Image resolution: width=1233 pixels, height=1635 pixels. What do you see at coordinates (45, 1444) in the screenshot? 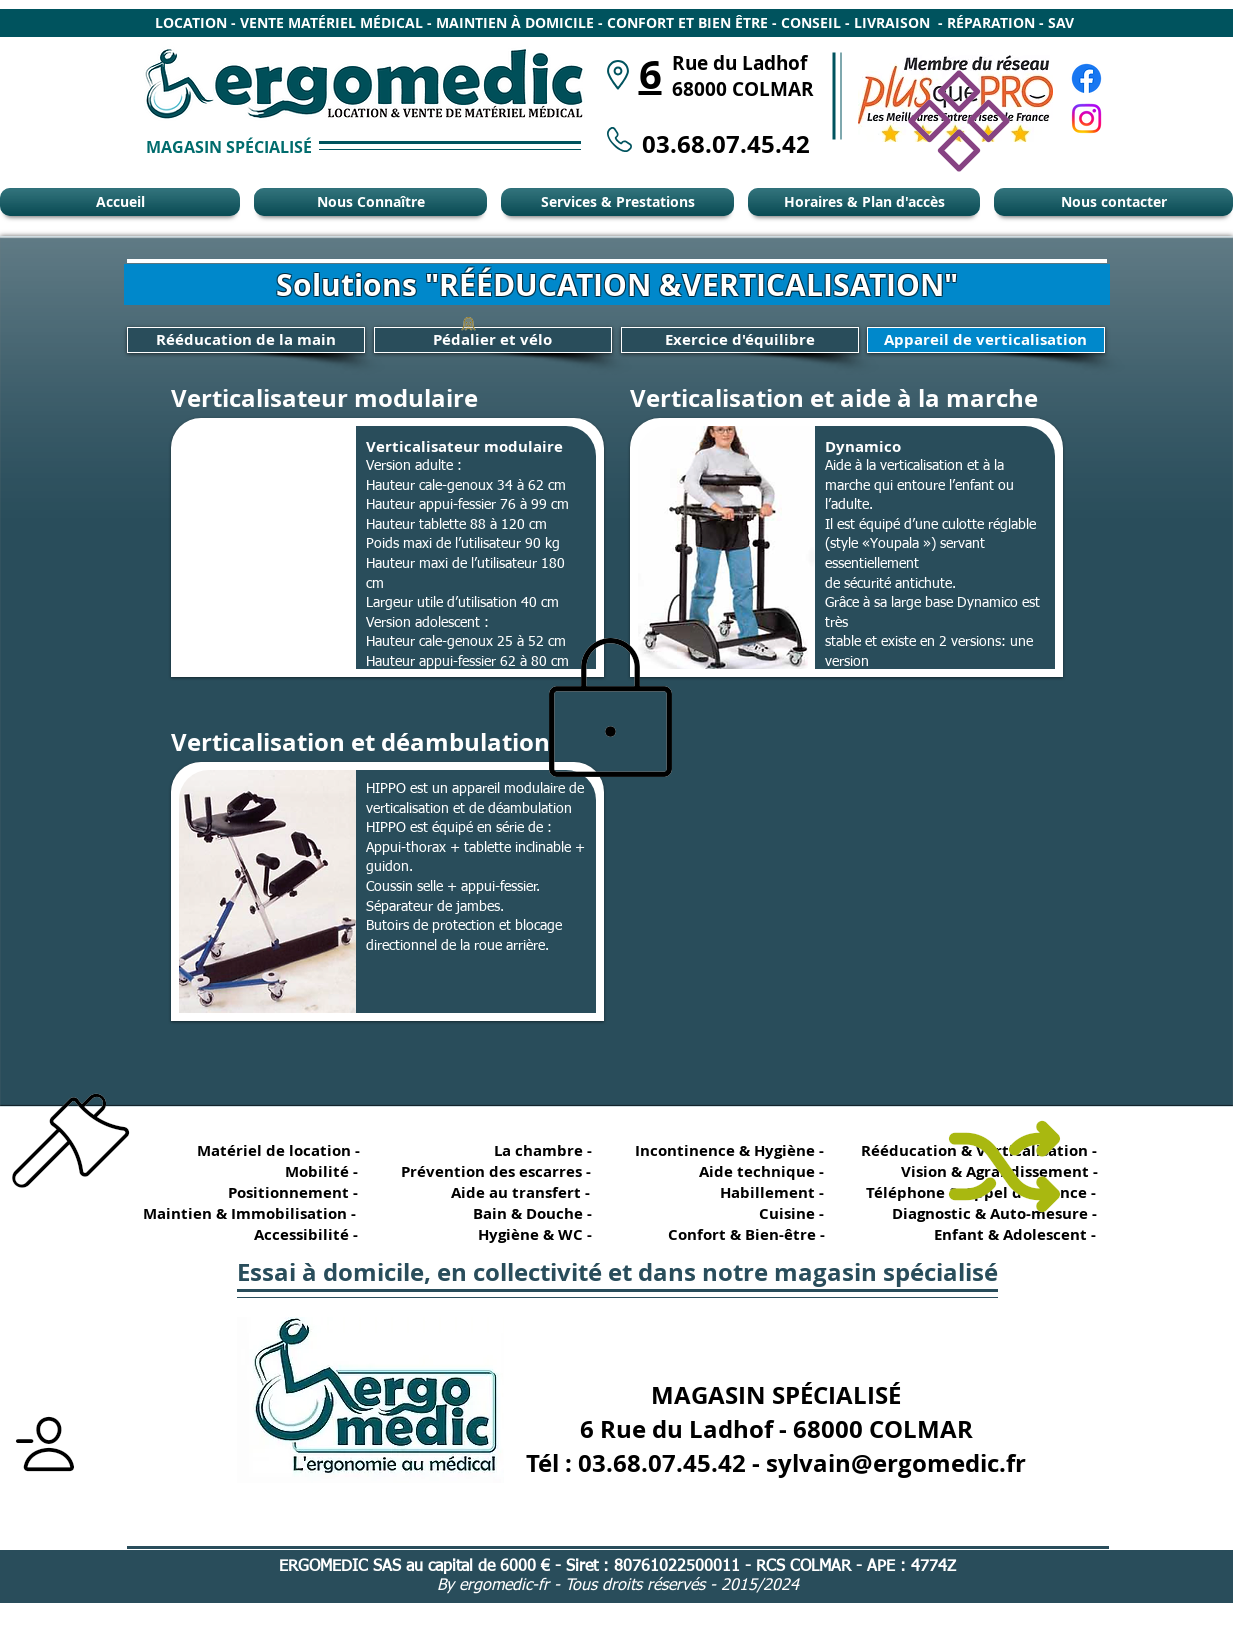
I see `remove a contact or friend` at bounding box center [45, 1444].